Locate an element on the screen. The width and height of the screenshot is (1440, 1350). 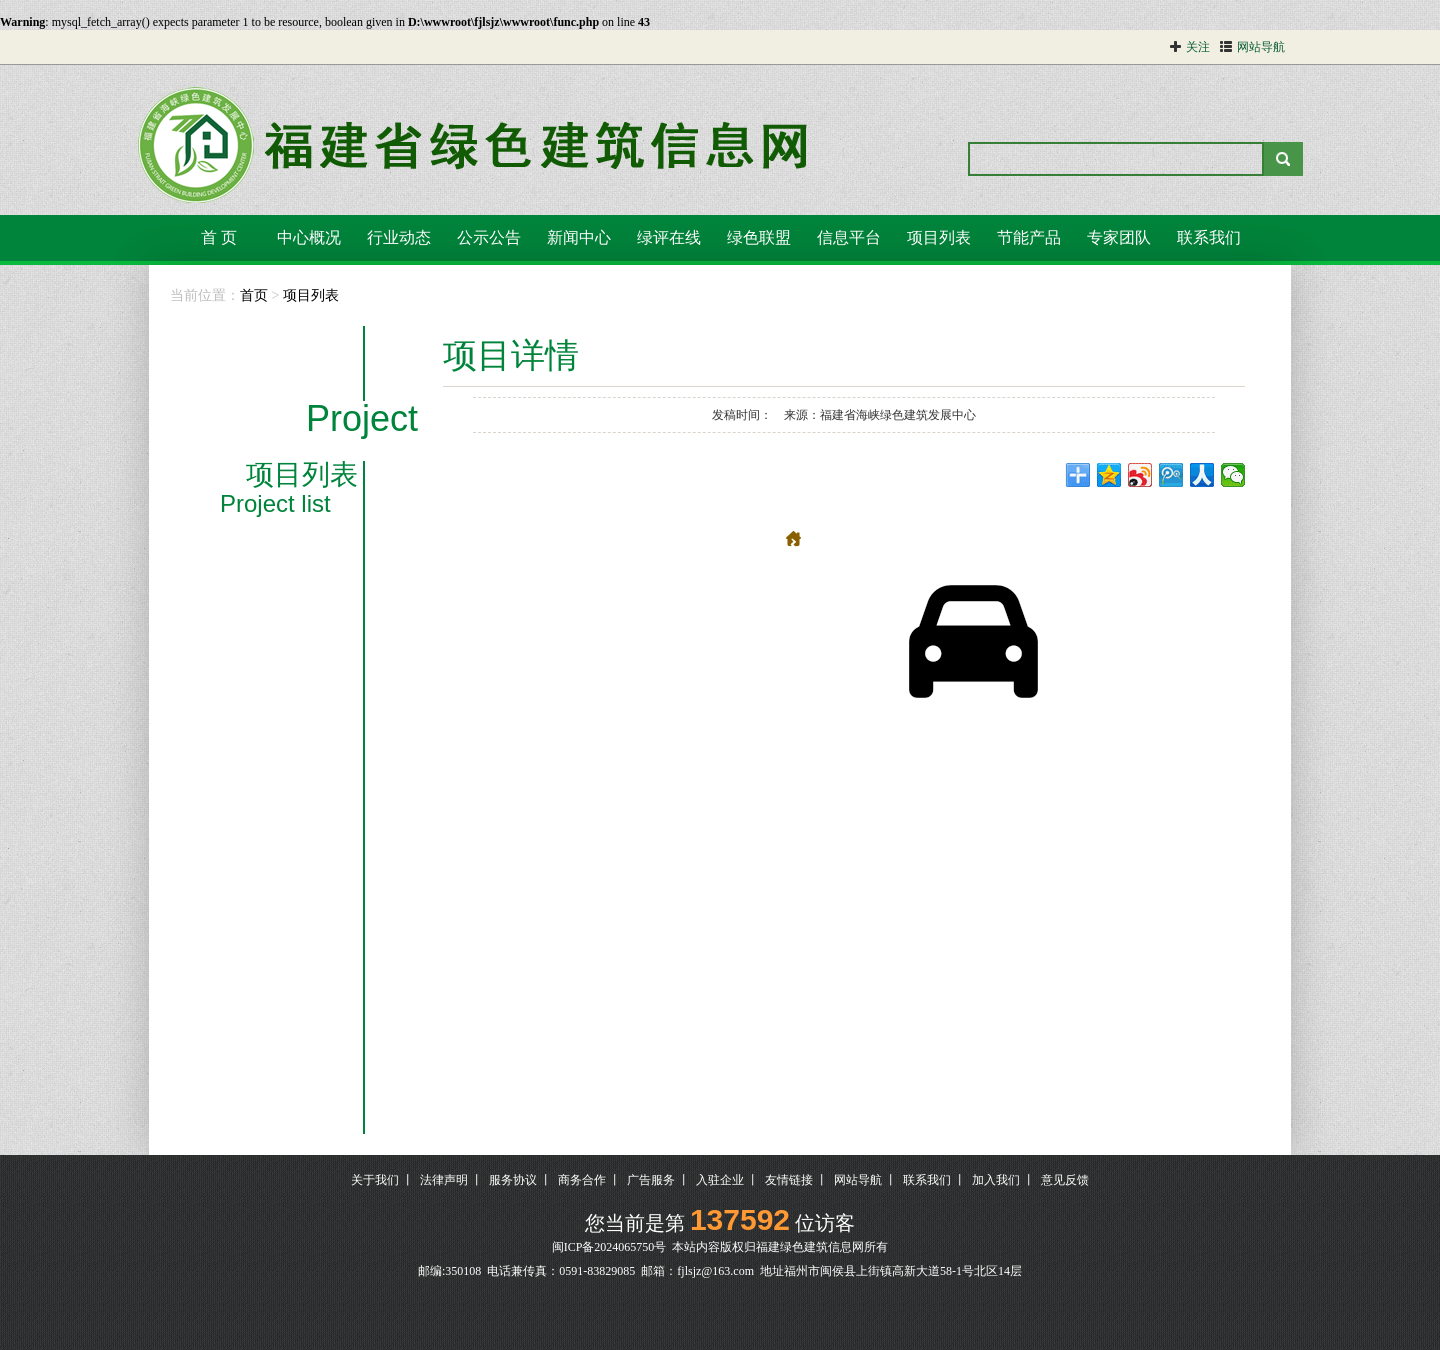
indicates property damage or structural issues is located at coordinates (793, 538).